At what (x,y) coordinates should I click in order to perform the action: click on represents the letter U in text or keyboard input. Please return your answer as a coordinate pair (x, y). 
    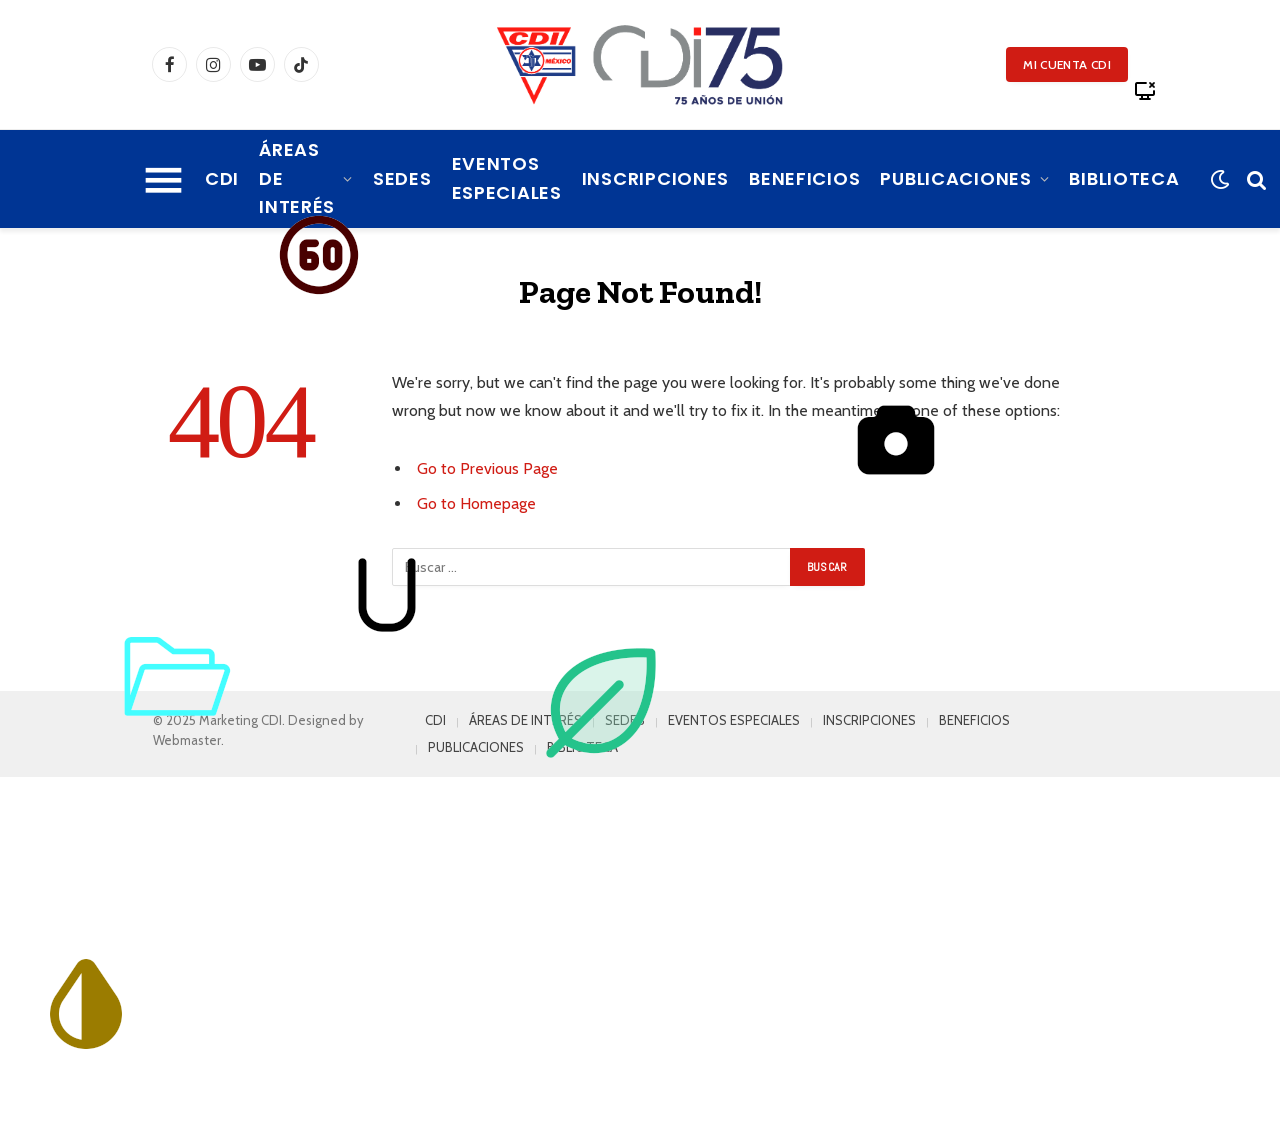
    Looking at the image, I should click on (387, 595).